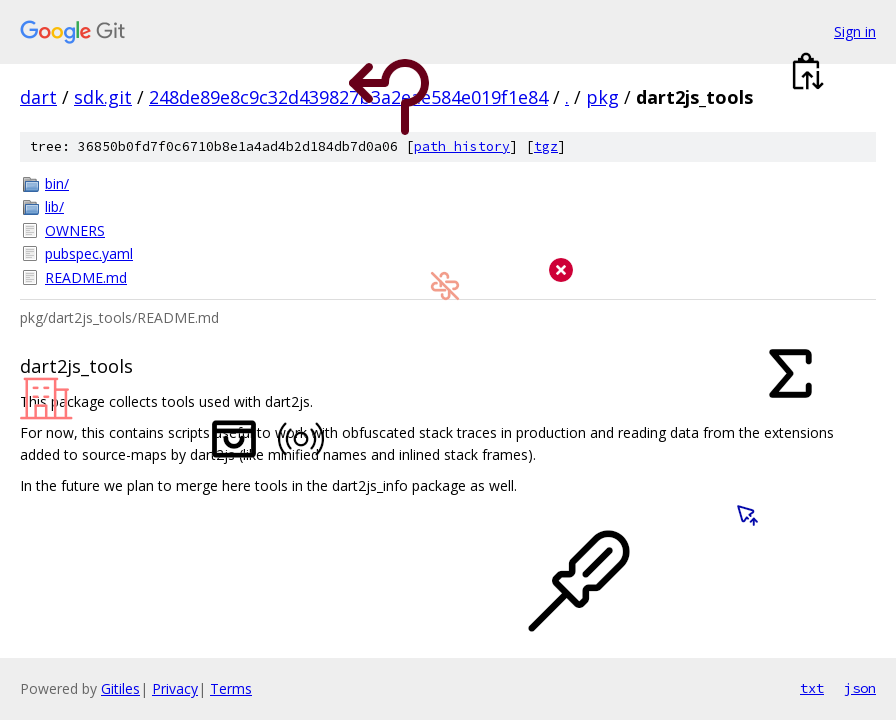  I want to click on calculate the sum of selected values, so click(790, 373).